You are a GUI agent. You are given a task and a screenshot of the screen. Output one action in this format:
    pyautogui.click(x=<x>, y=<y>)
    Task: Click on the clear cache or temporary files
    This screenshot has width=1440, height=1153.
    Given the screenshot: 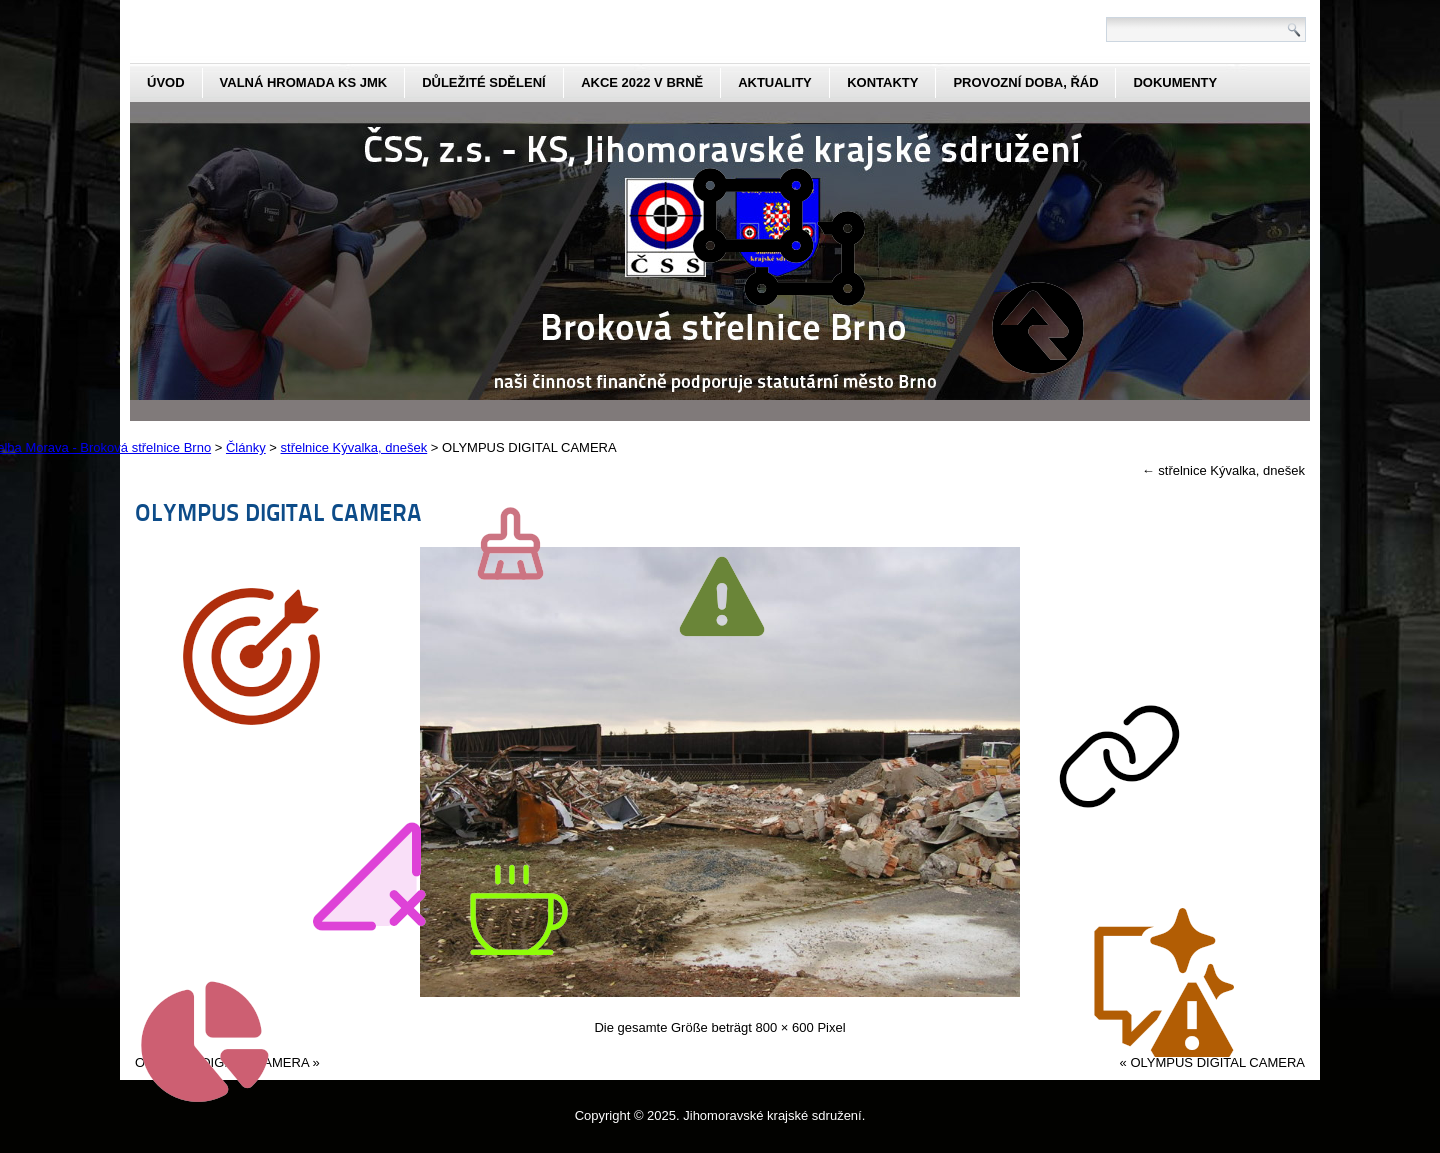 What is the action you would take?
    pyautogui.click(x=510, y=543)
    